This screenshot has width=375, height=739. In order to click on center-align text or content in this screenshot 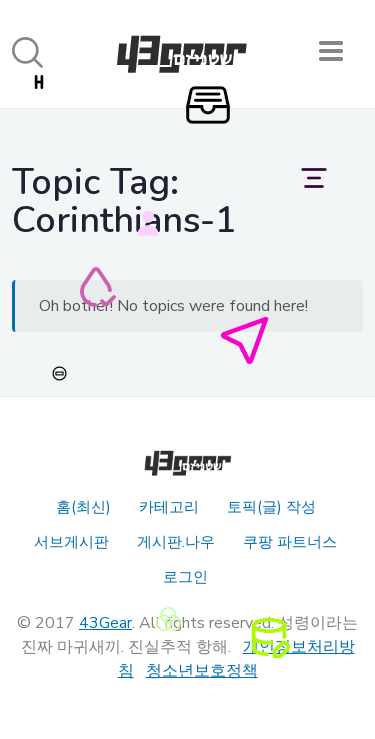, I will do `click(314, 178)`.